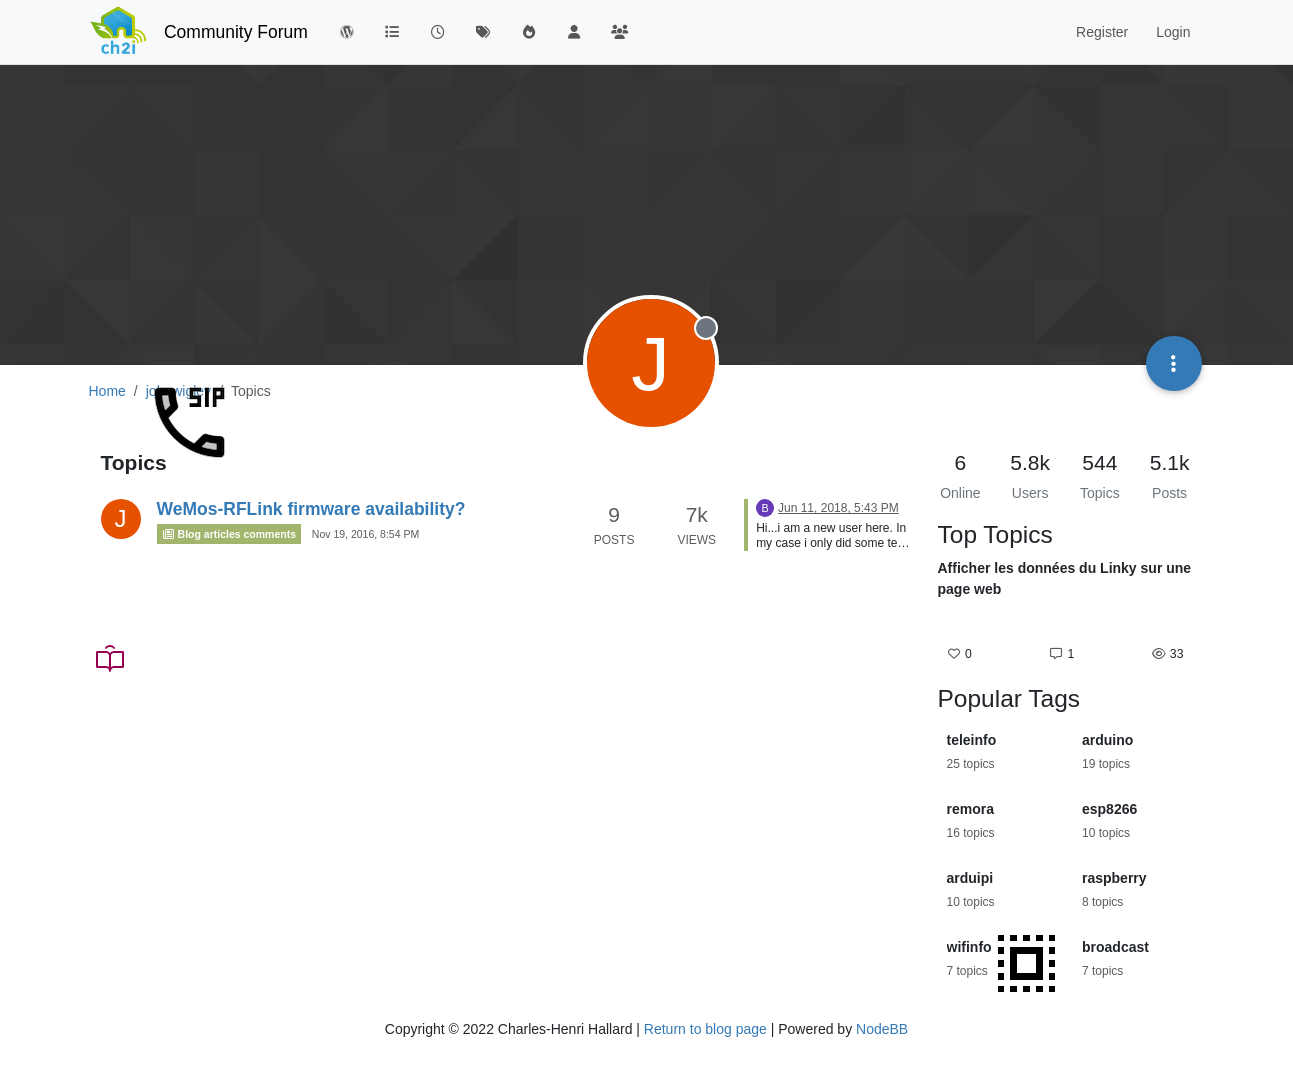  What do you see at coordinates (1026, 963) in the screenshot?
I see `select all items in the current view` at bounding box center [1026, 963].